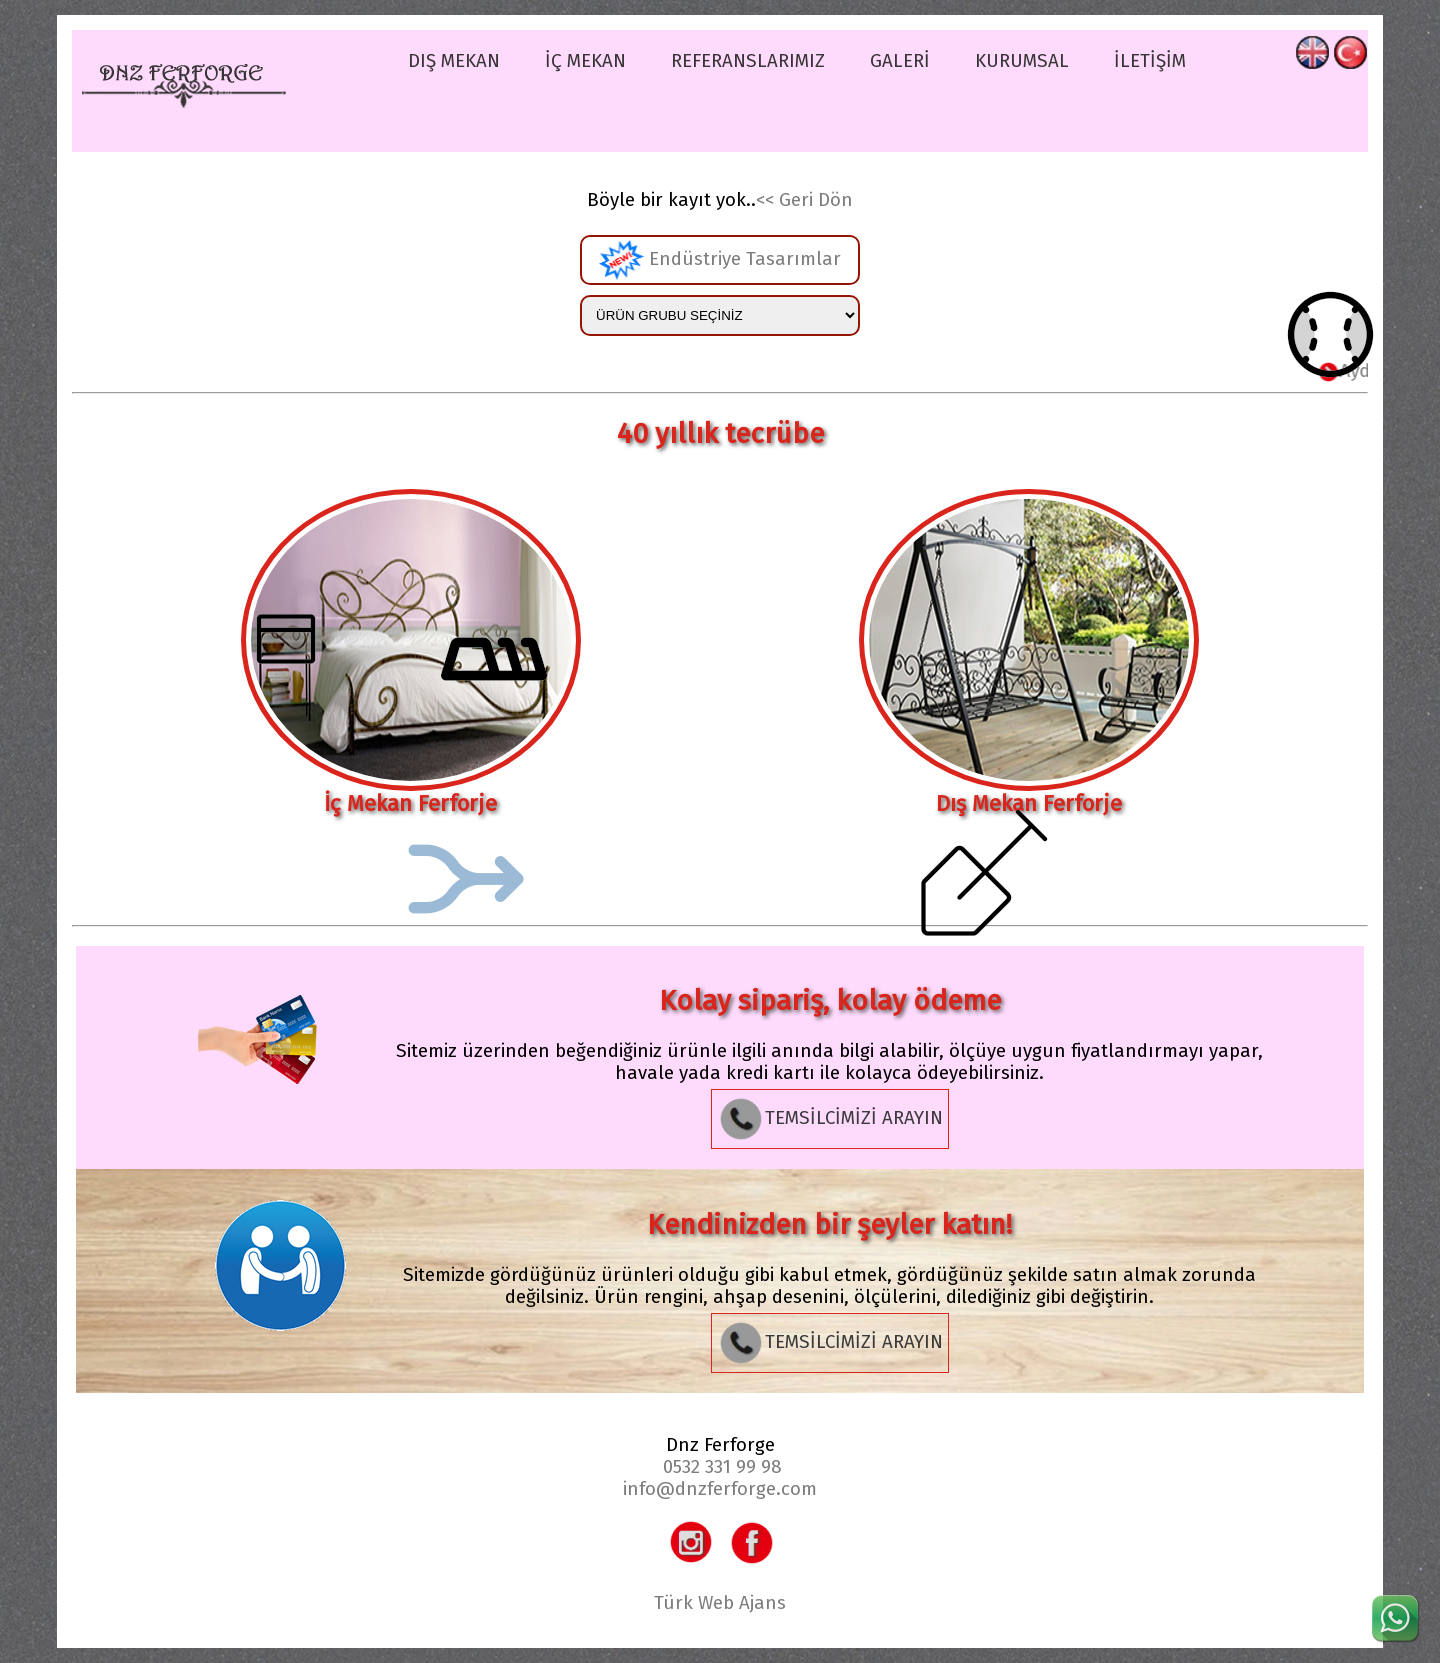 This screenshot has width=1440, height=1663. What do you see at coordinates (494, 659) in the screenshot?
I see `switch between open browser tabs` at bounding box center [494, 659].